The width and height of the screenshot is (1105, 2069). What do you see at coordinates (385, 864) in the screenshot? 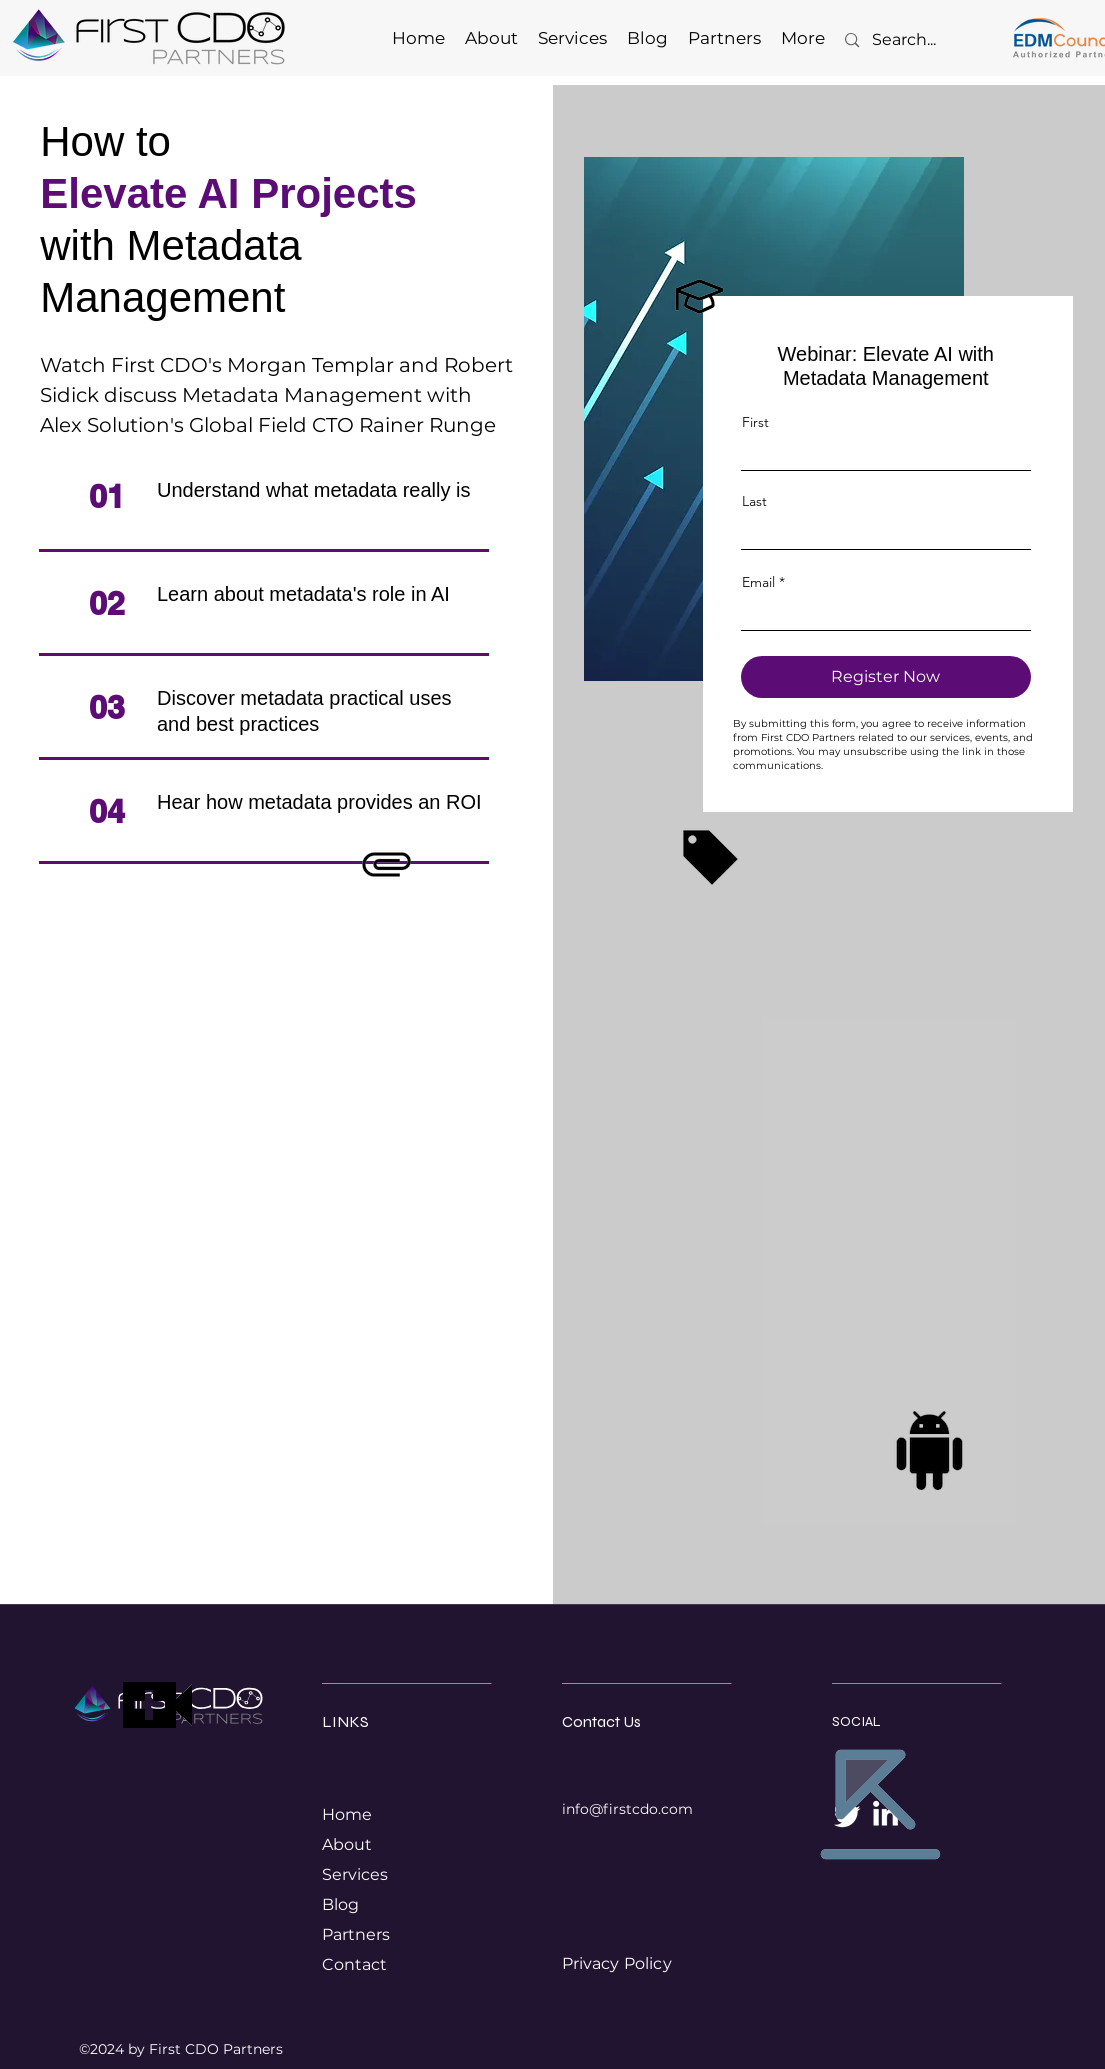
I see `attach a file to your message` at bounding box center [385, 864].